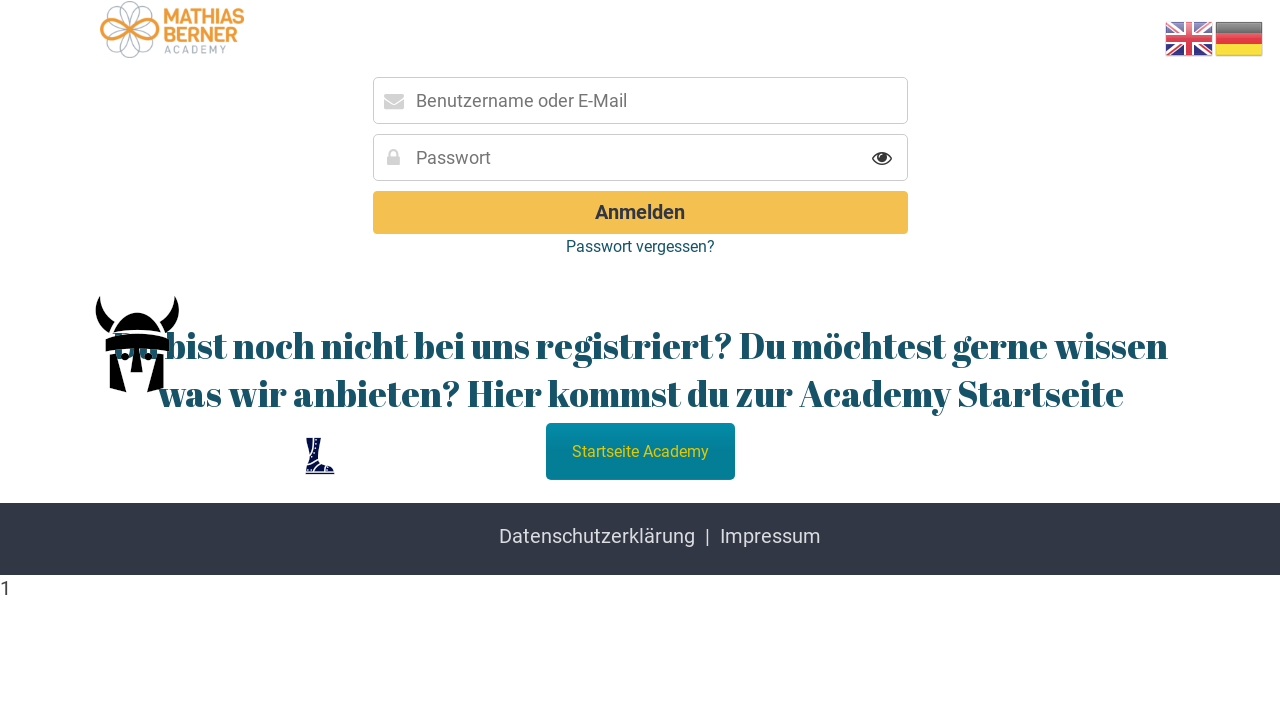 The height and width of the screenshot is (720, 1280). What do you see at coordinates (138, 344) in the screenshot?
I see `select viking or warrior character class` at bounding box center [138, 344].